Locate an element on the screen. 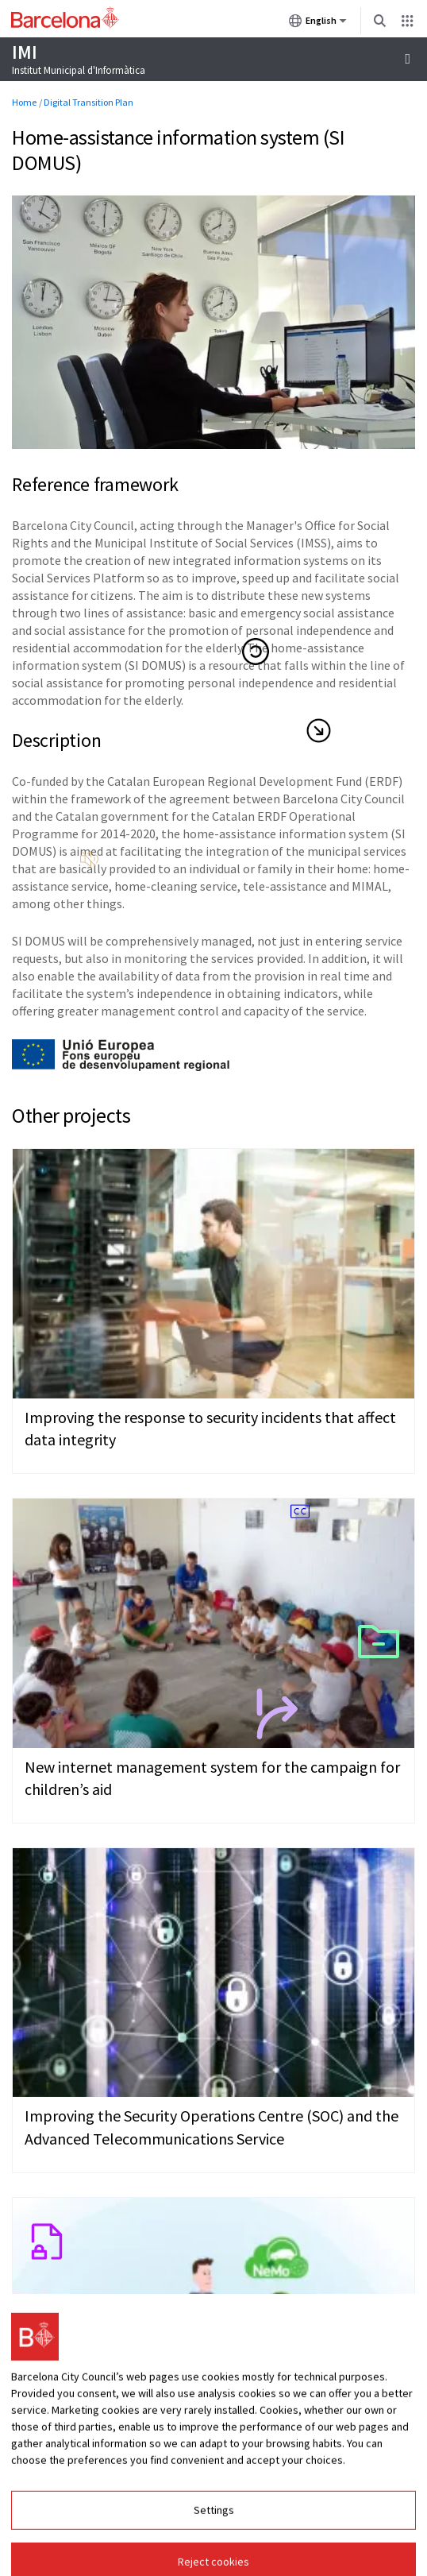  access a password-protected file is located at coordinates (47, 2241).